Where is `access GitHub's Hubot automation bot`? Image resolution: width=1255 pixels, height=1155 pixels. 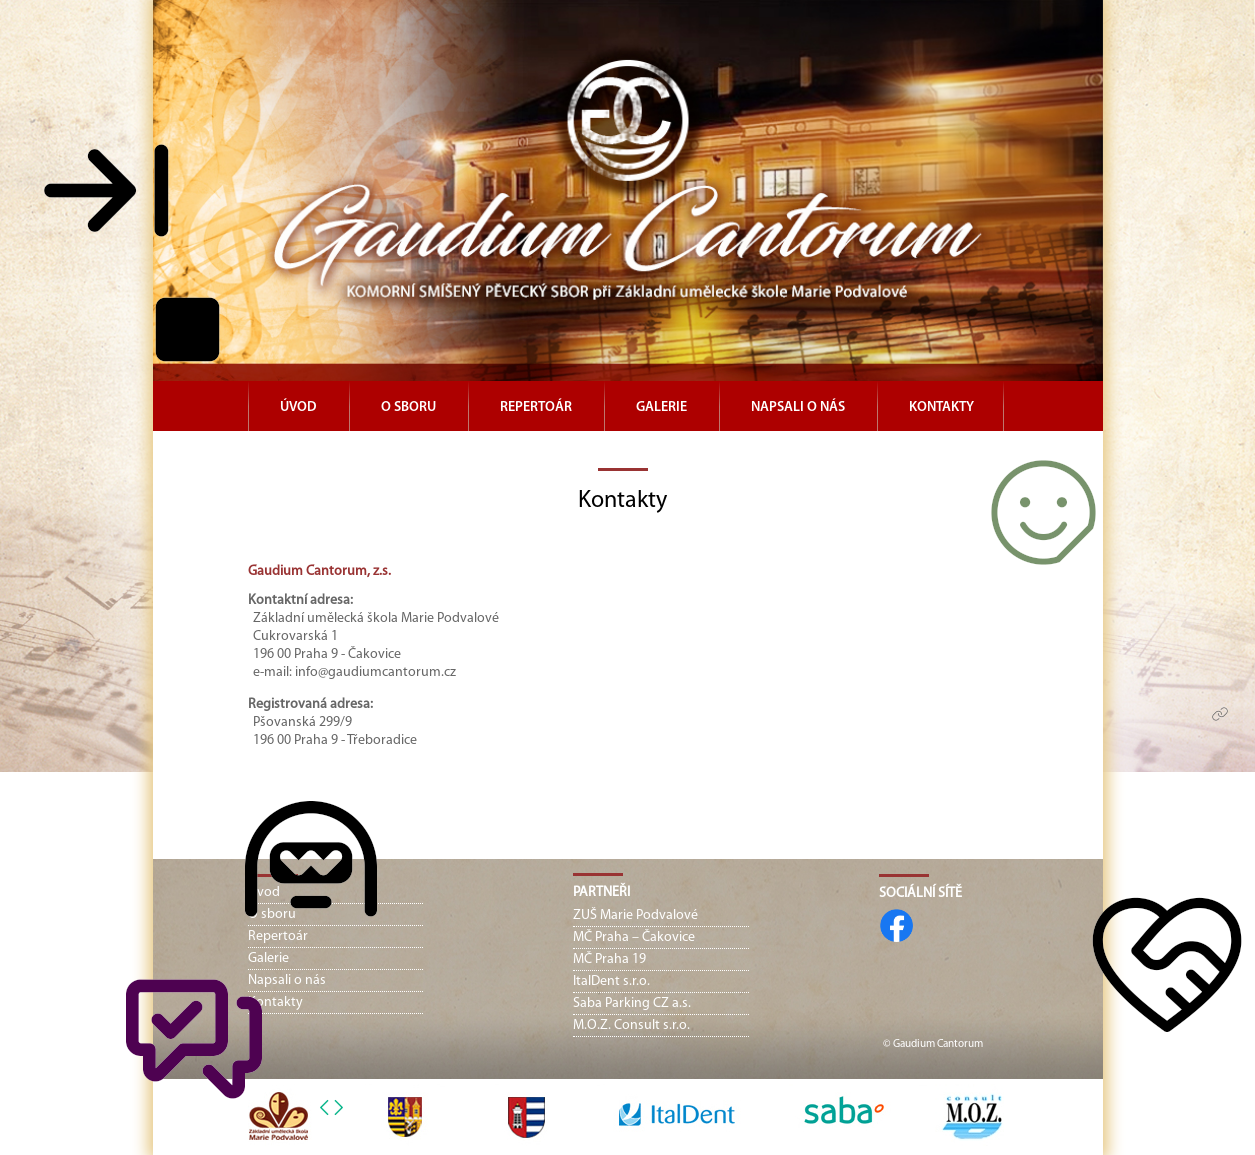
access GitHub's Hubot automation bot is located at coordinates (311, 867).